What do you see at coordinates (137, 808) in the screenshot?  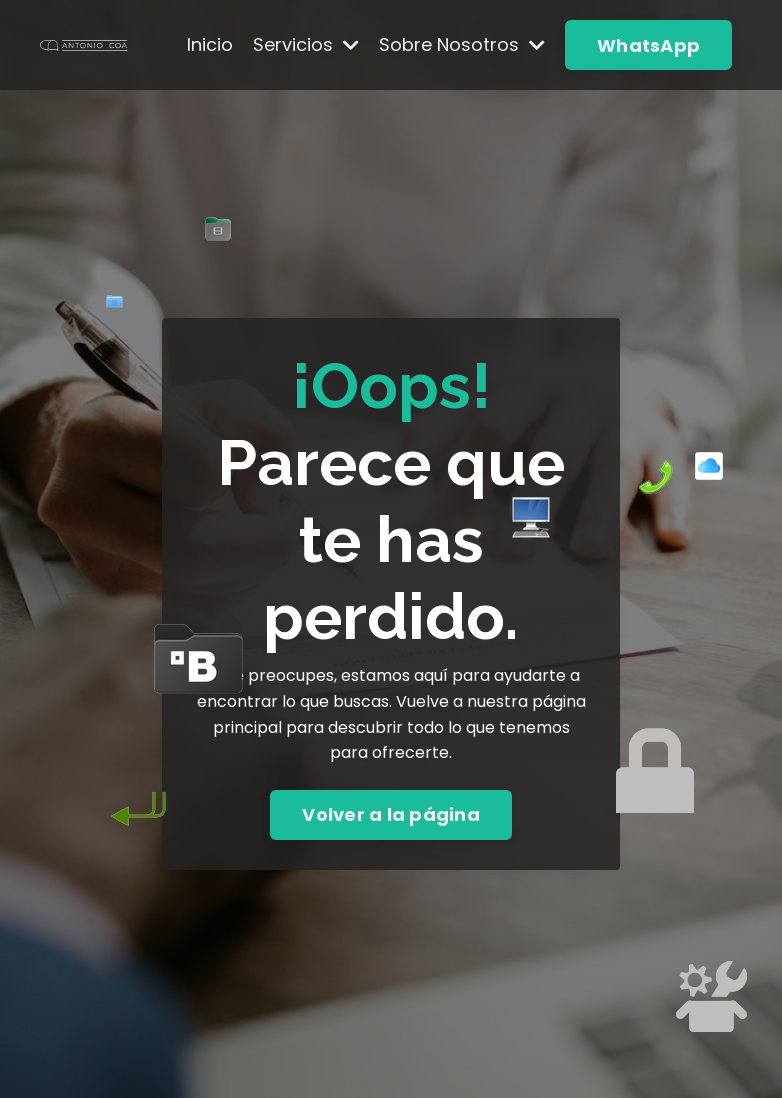 I see `reply to all recipients of an email` at bounding box center [137, 808].